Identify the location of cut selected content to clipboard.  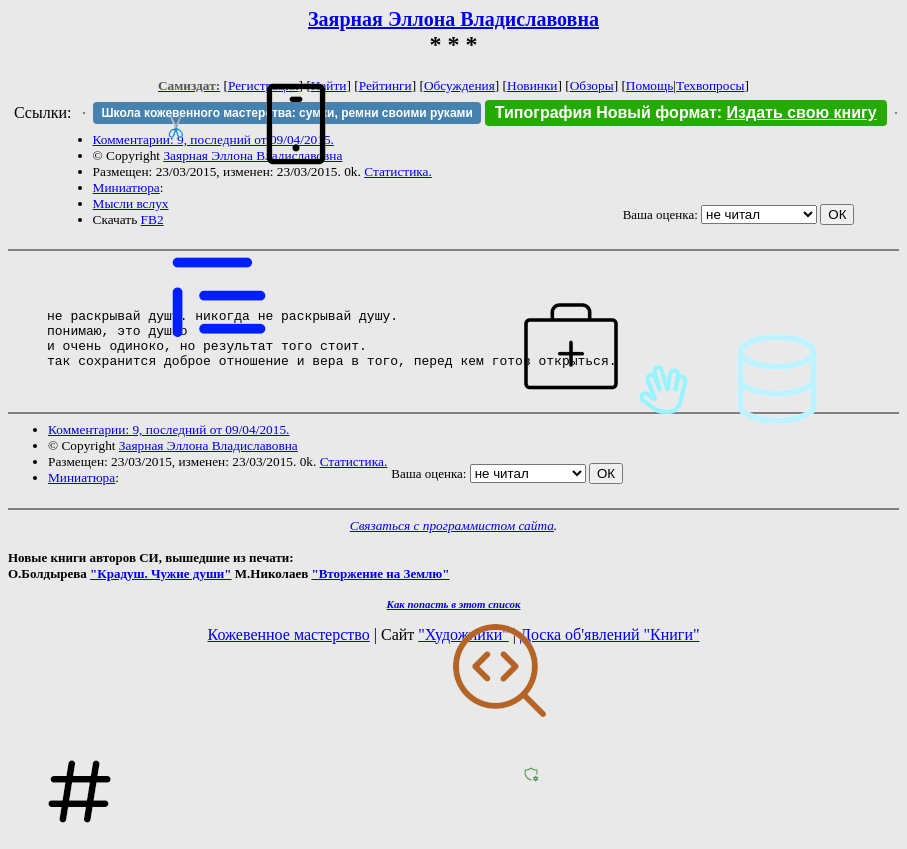
(176, 127).